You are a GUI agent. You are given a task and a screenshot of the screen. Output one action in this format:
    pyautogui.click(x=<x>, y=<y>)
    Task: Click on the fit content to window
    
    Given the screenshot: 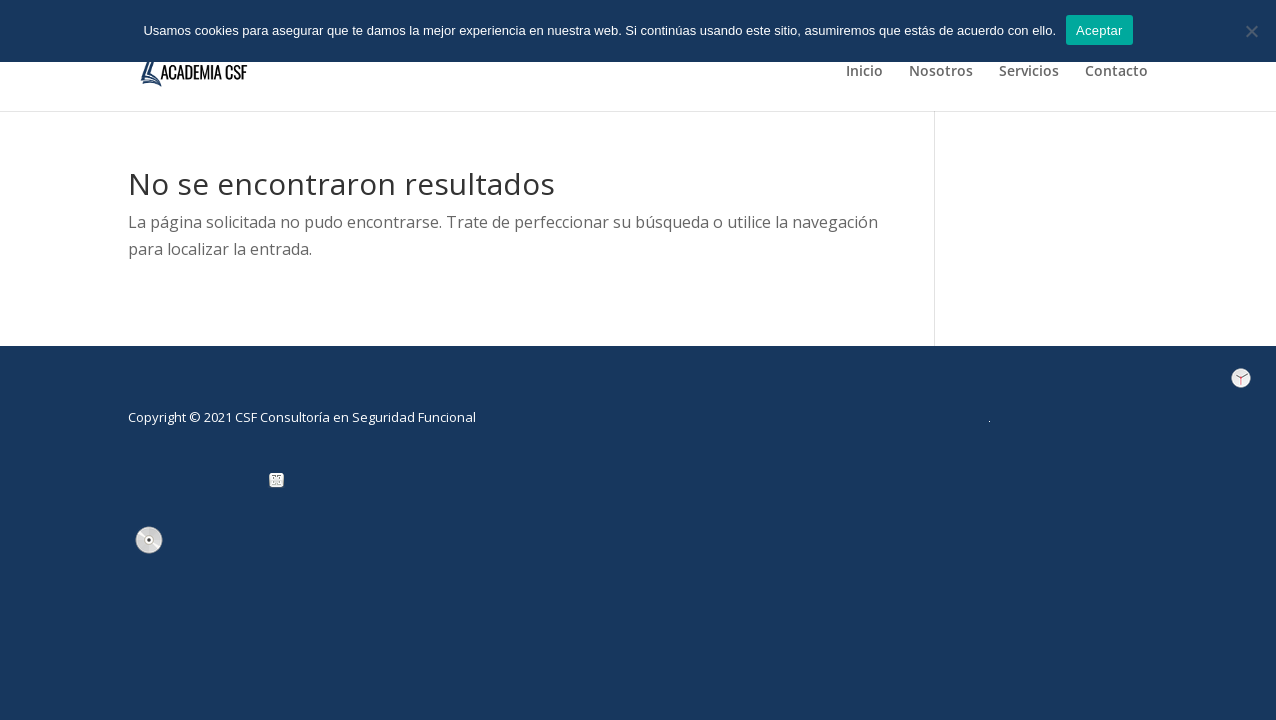 What is the action you would take?
    pyautogui.click(x=276, y=479)
    